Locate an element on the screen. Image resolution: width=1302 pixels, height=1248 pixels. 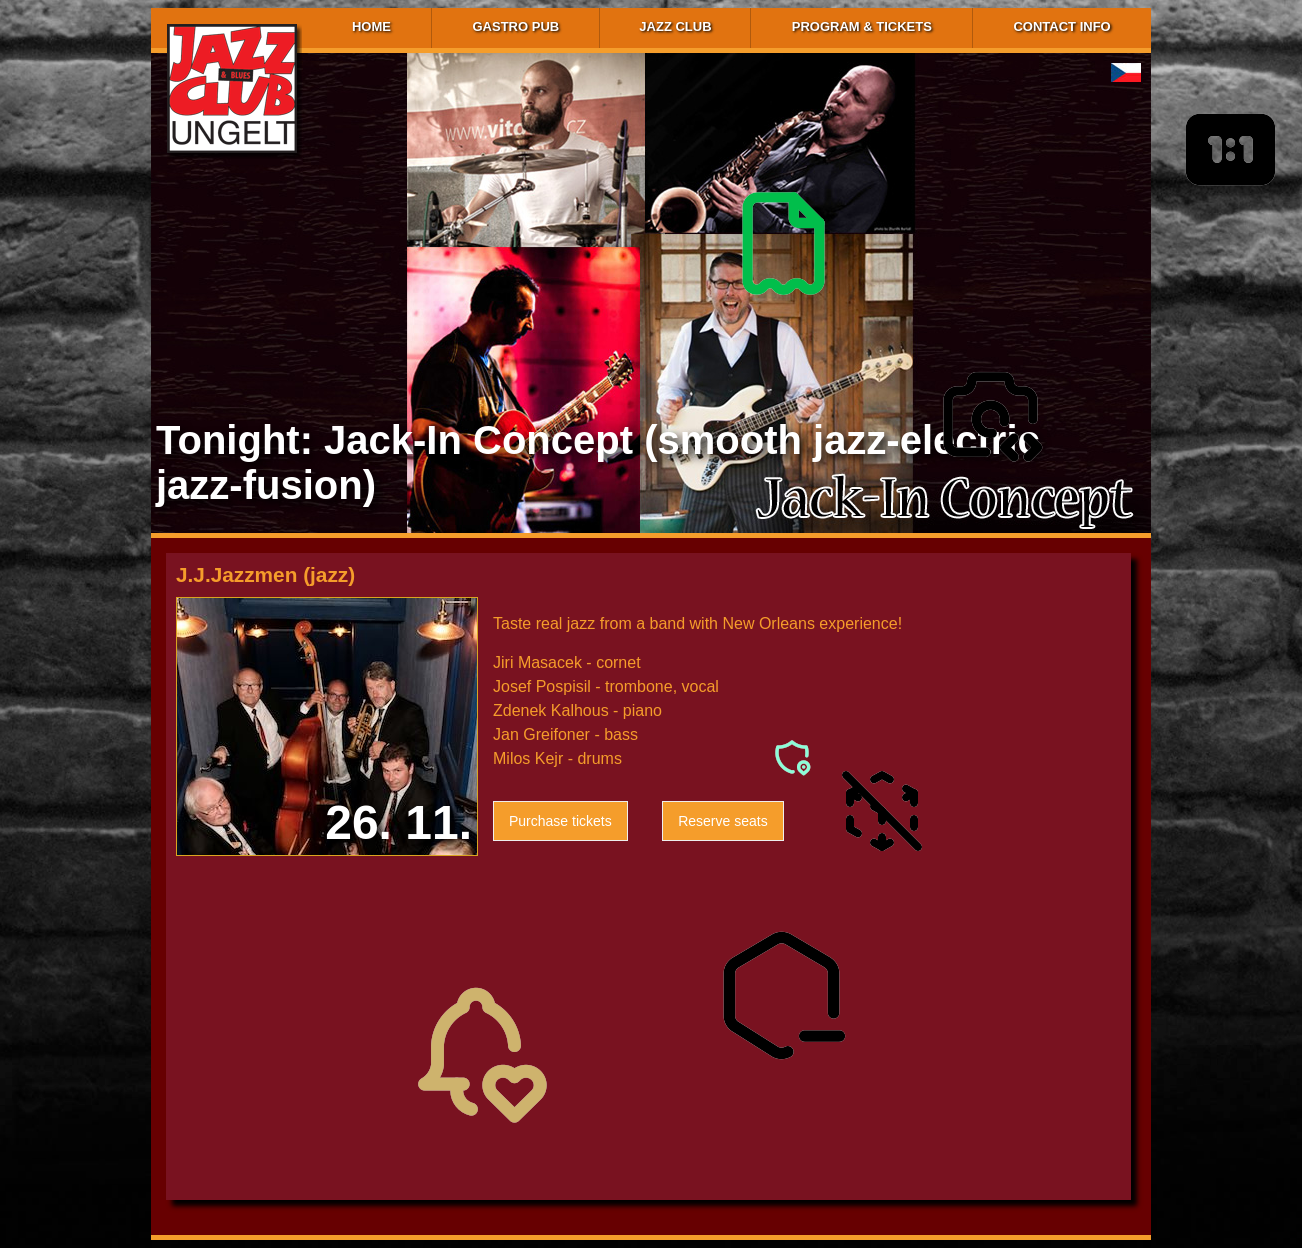
notifications from favorites or loved ones is located at coordinates (476, 1052).